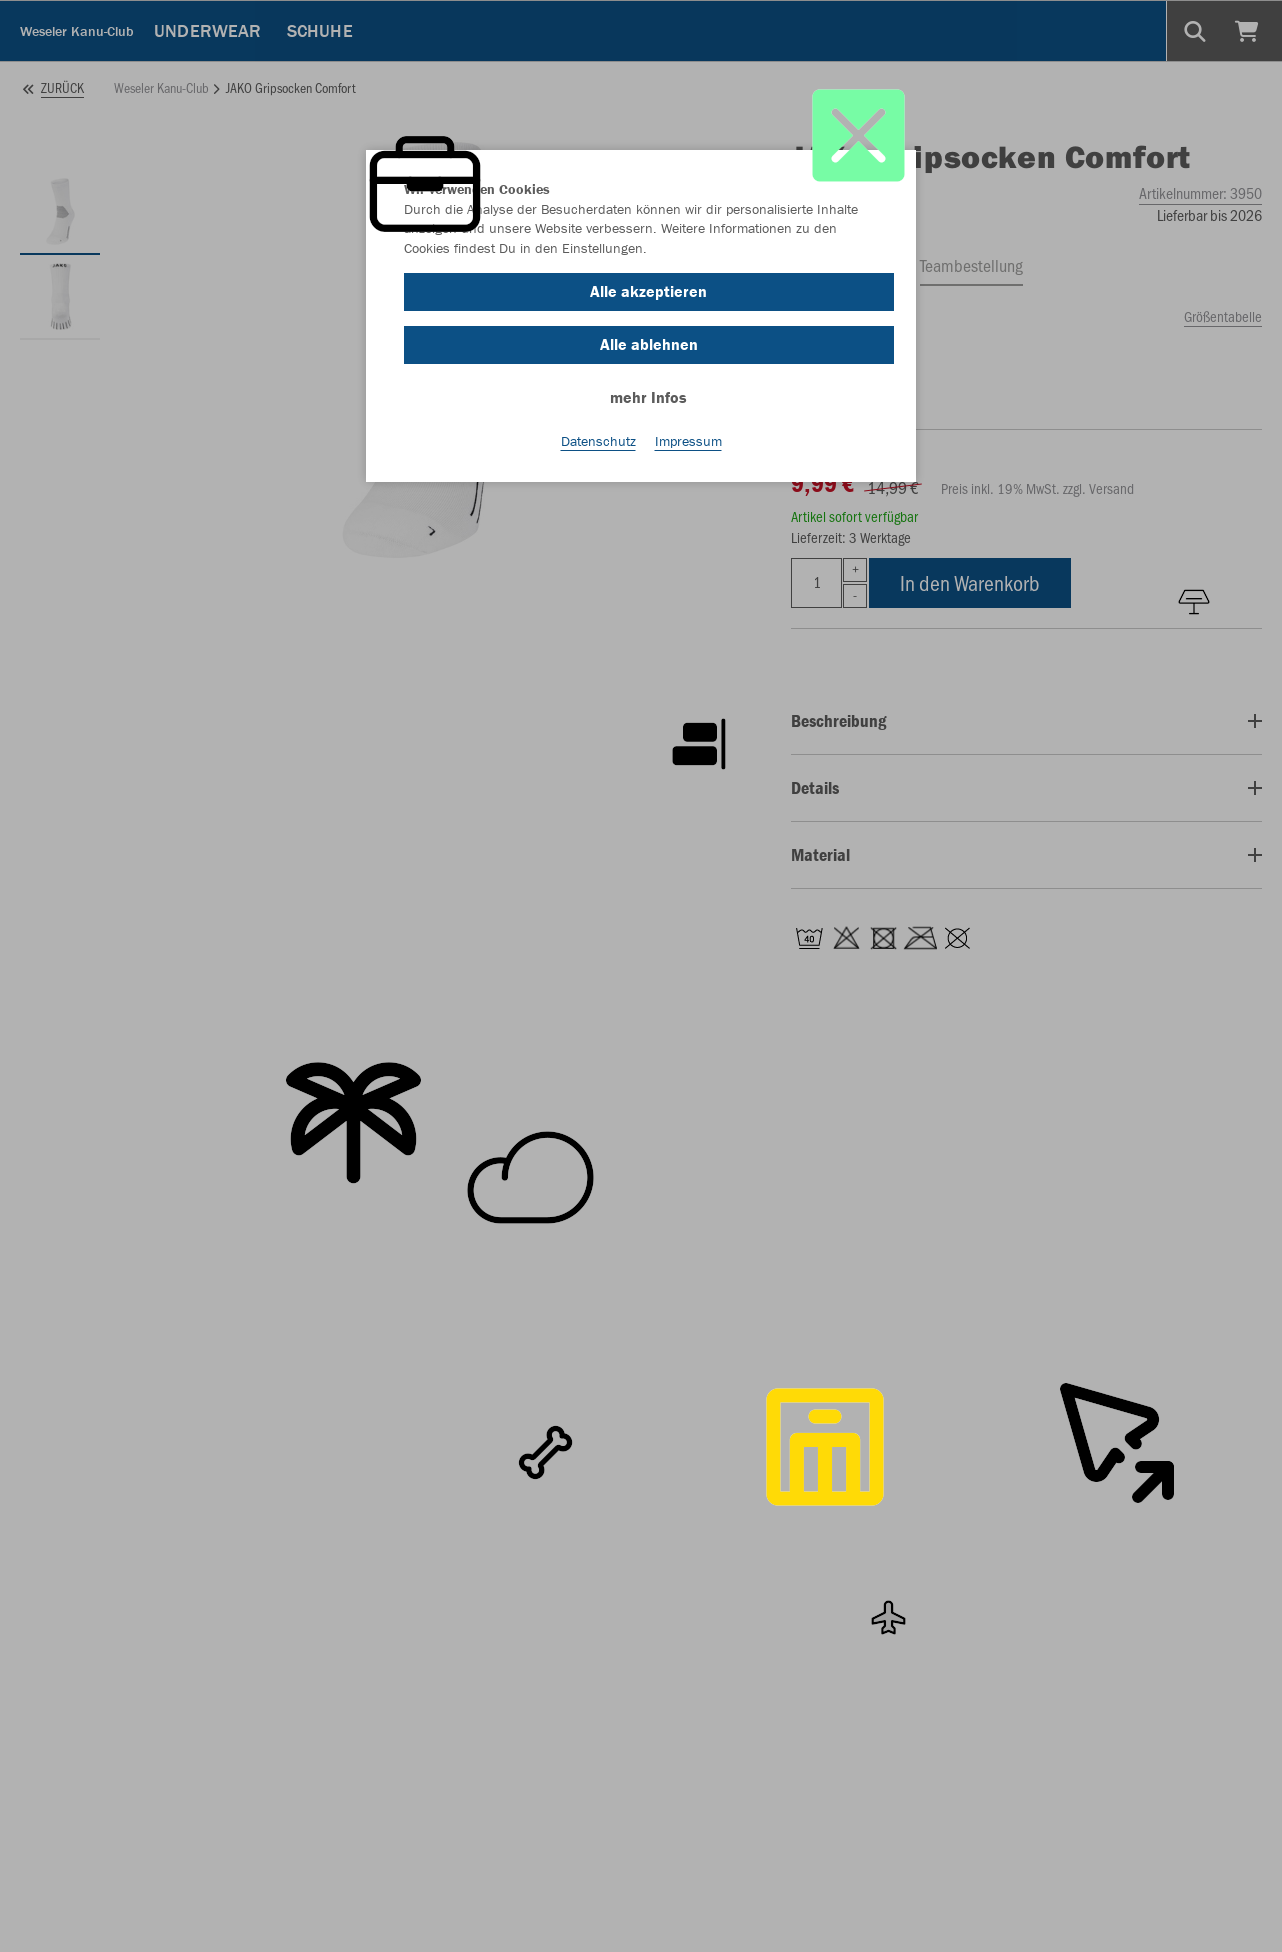 The height and width of the screenshot is (1952, 1282). I want to click on access presentation mode, so click(1194, 602).